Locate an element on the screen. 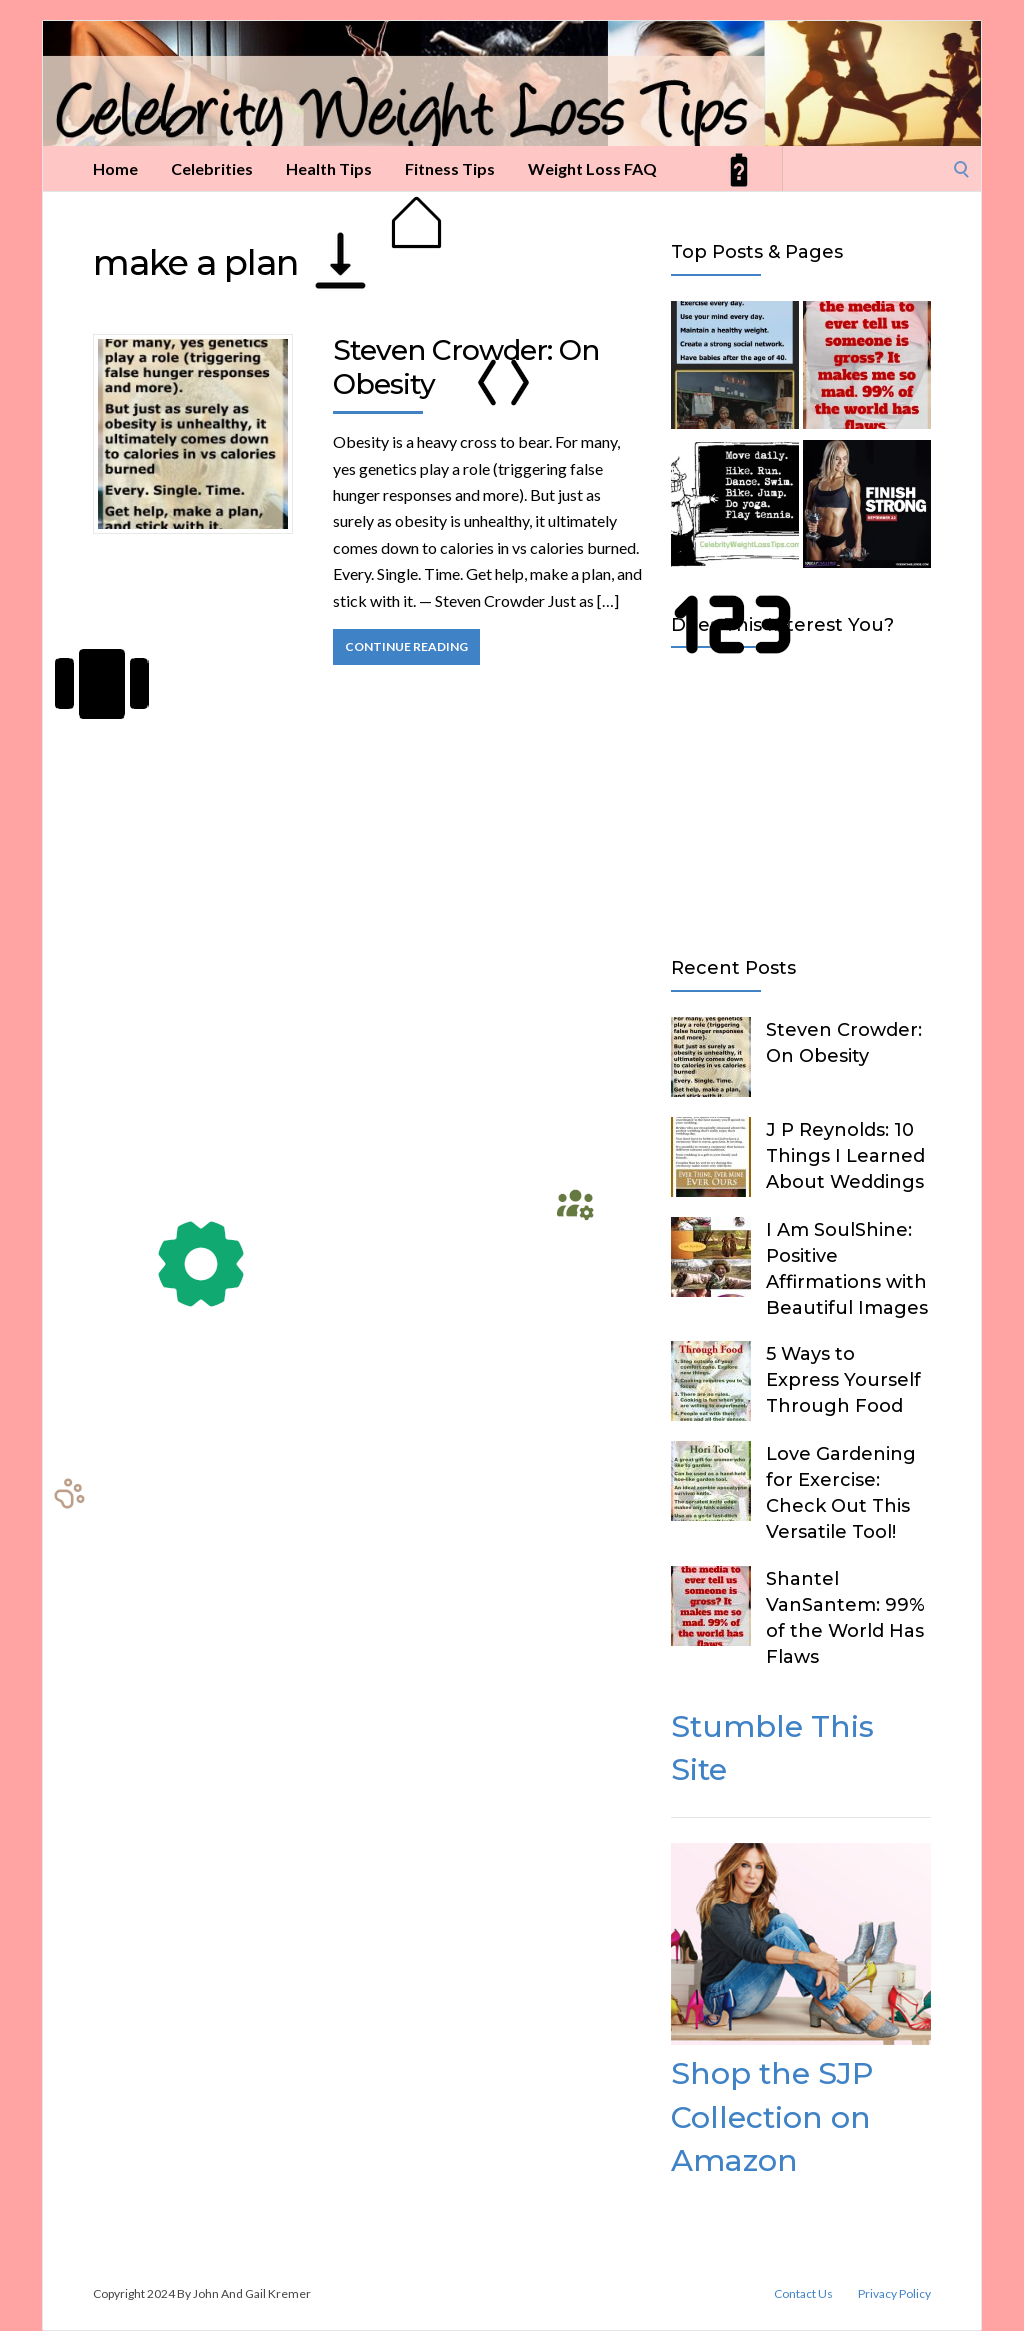  align content to the bottom edge is located at coordinates (340, 260).